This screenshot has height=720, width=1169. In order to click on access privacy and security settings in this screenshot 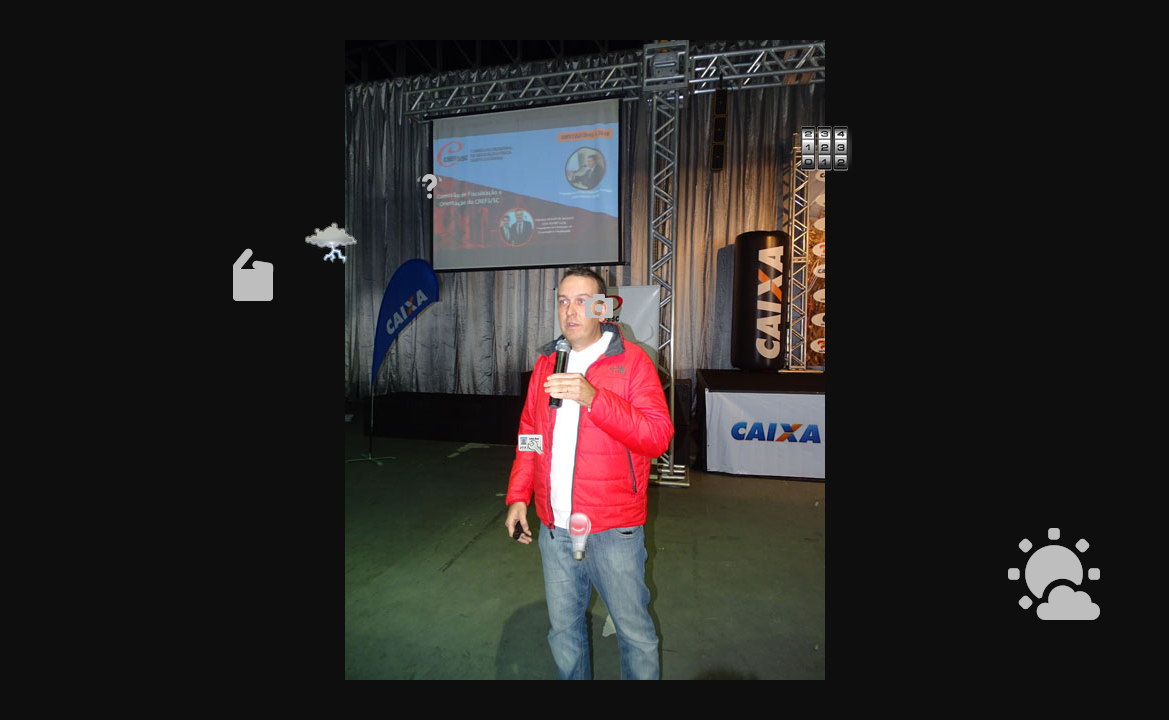, I will do `click(824, 148)`.